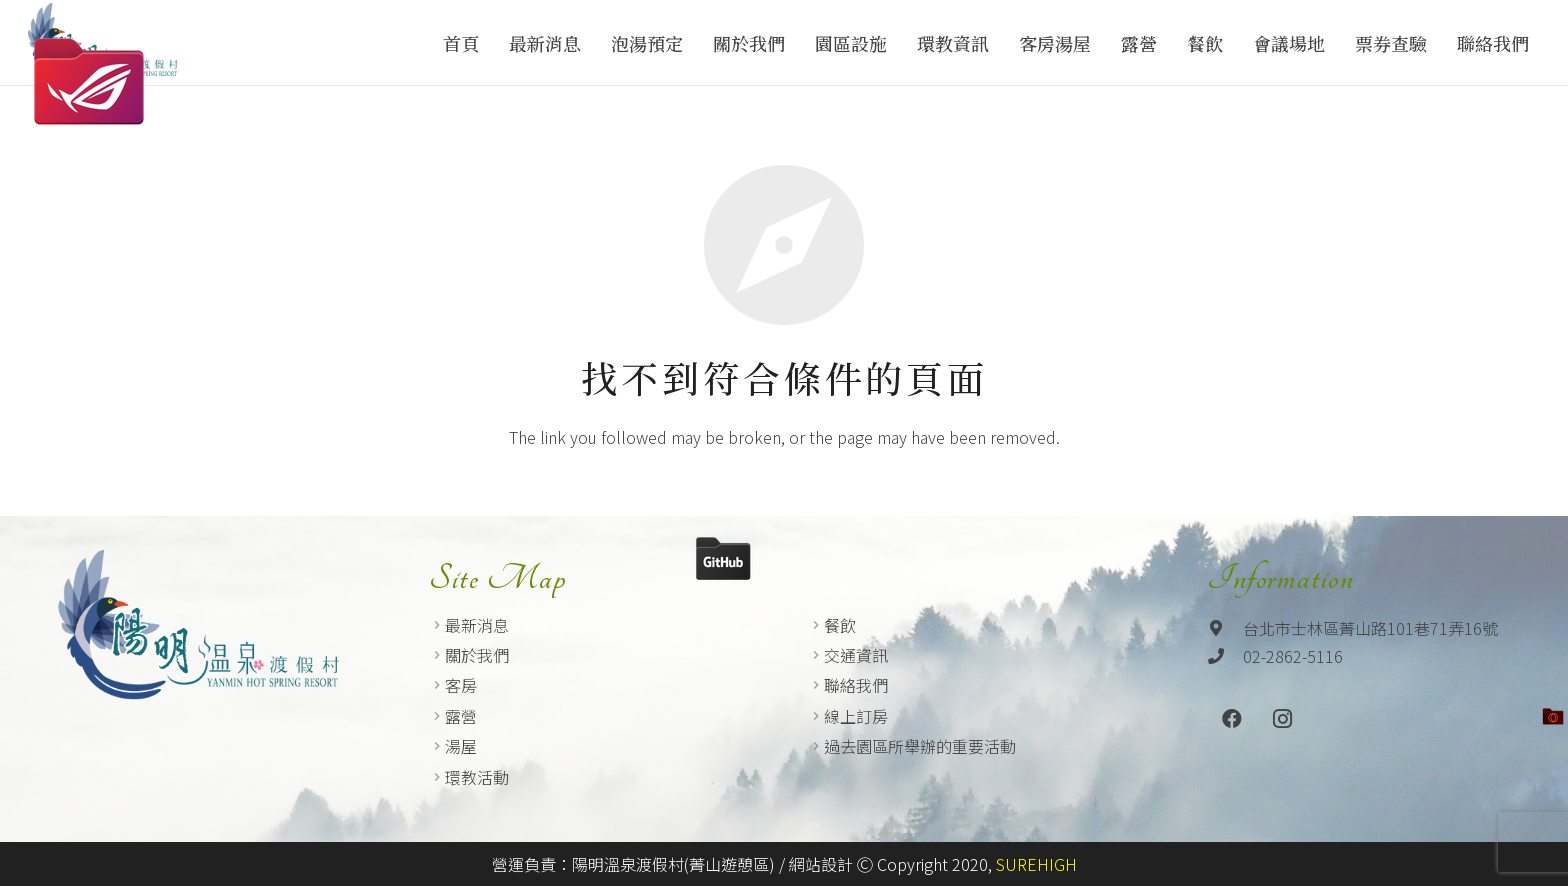 This screenshot has width=1568, height=886. What do you see at coordinates (88, 84) in the screenshot?
I see `open ASUS Republic of Gamers files folder` at bounding box center [88, 84].